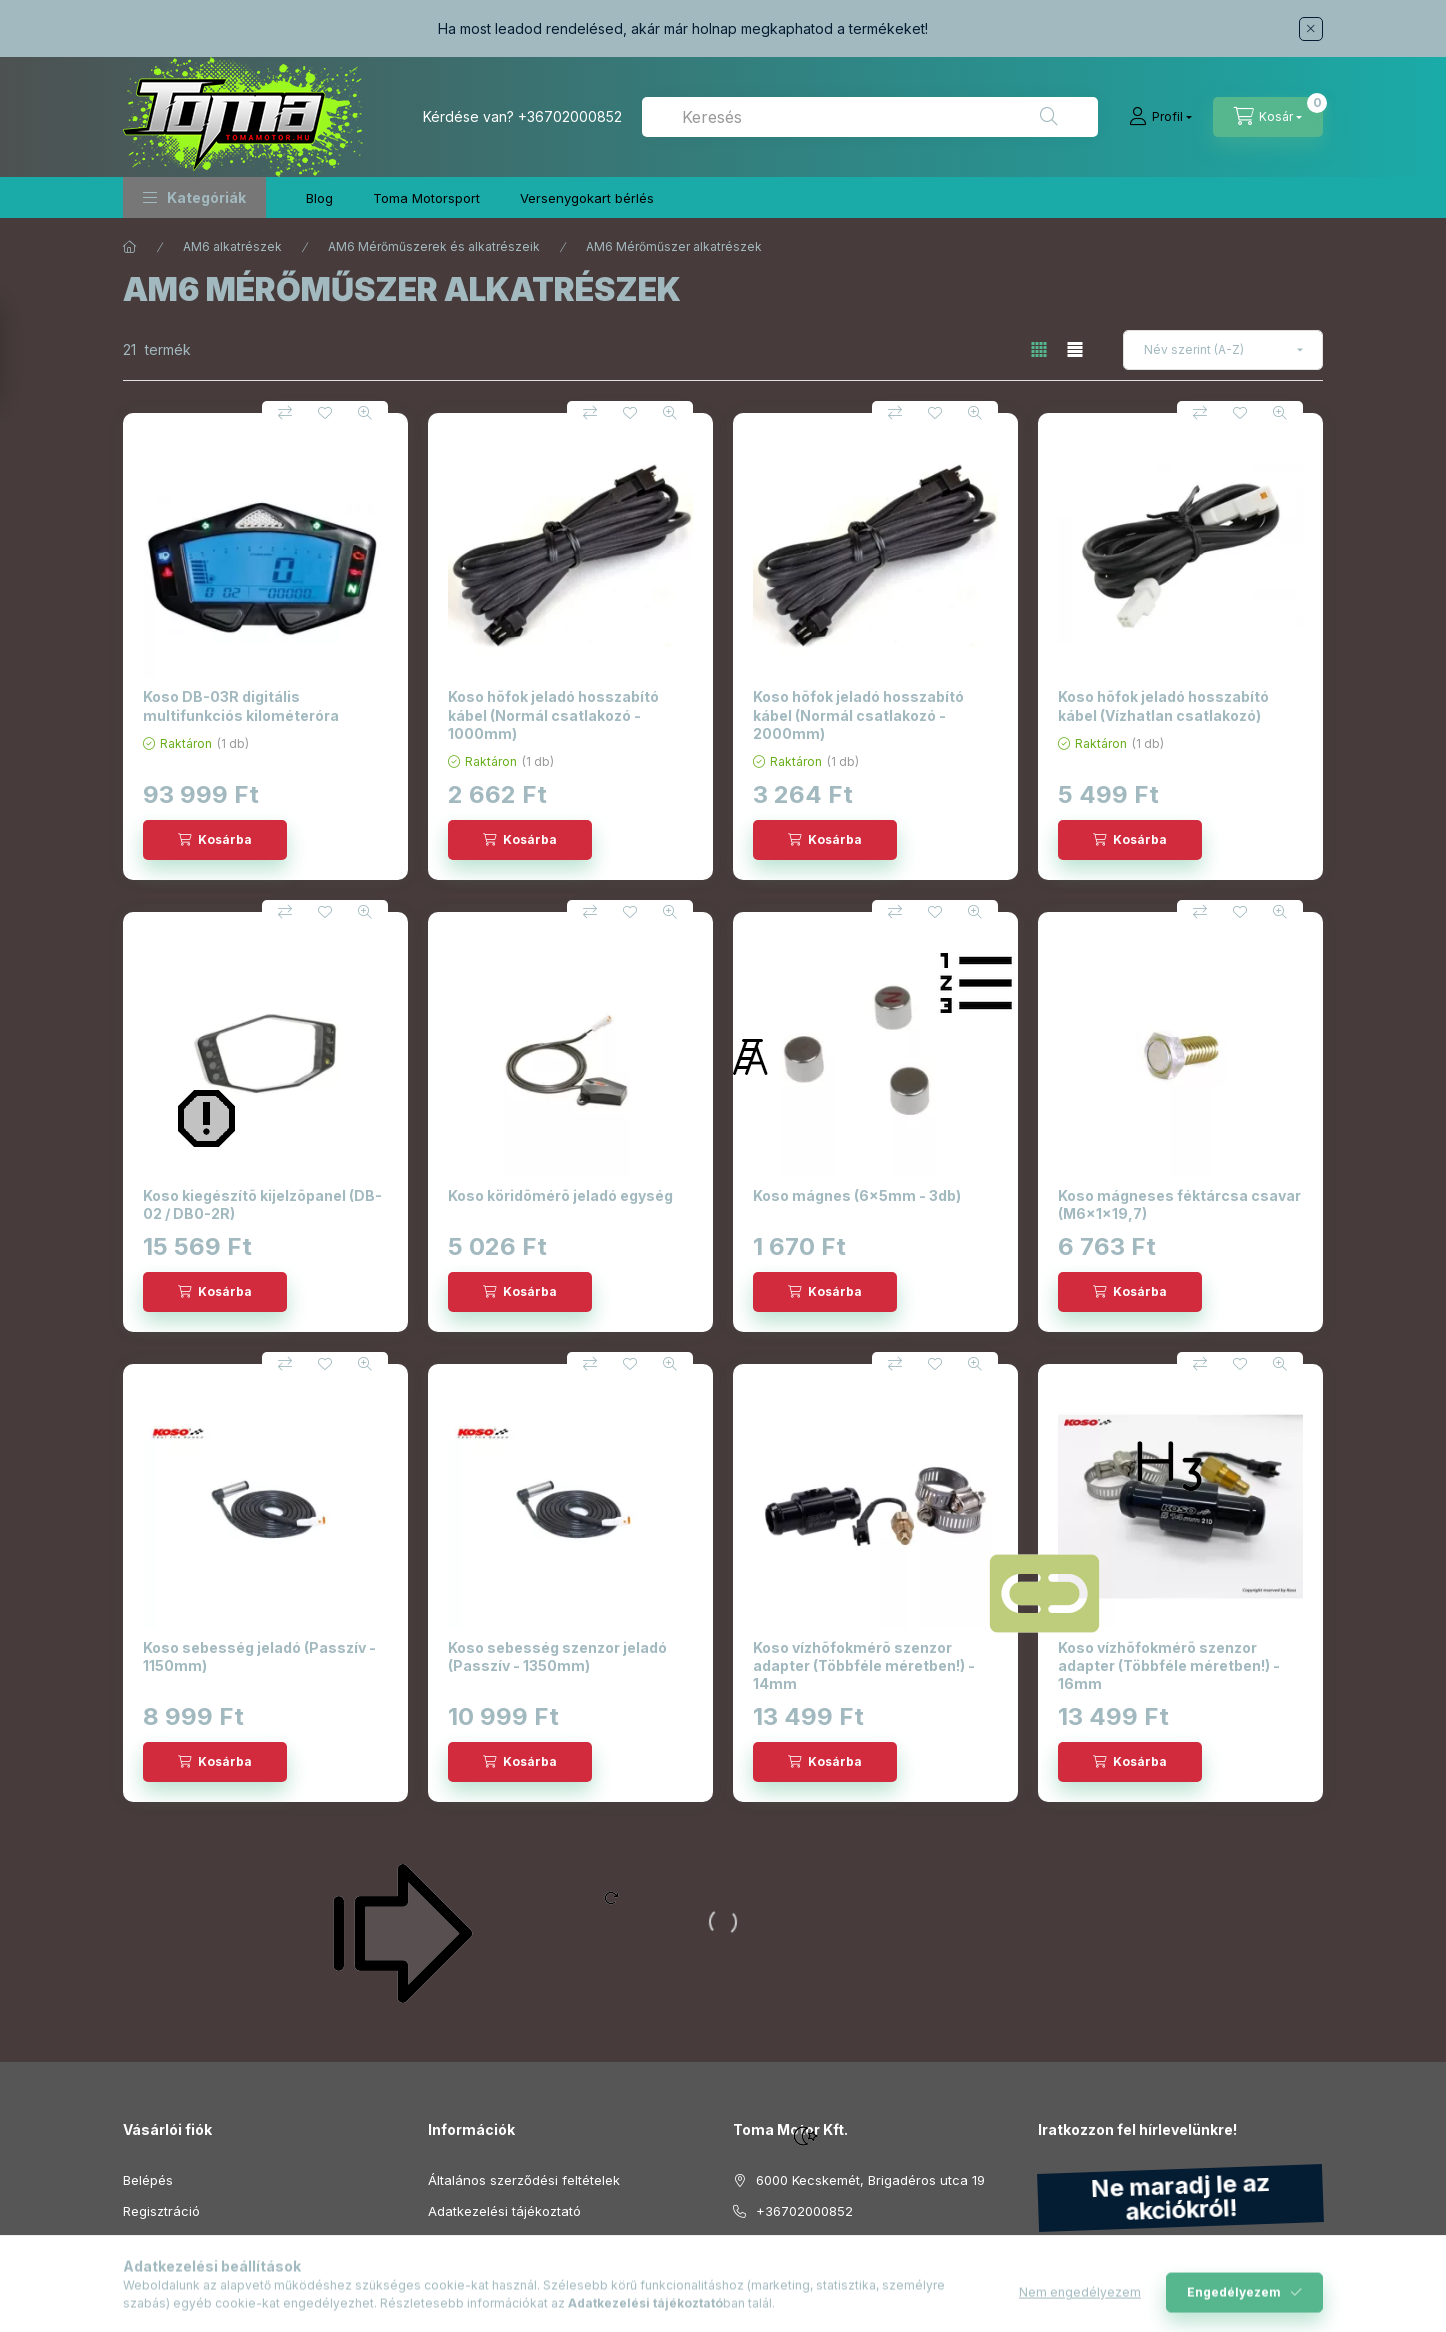 This screenshot has height=2332, width=1446. Describe the element at coordinates (1166, 1465) in the screenshot. I see `format text as heading level 3` at that location.